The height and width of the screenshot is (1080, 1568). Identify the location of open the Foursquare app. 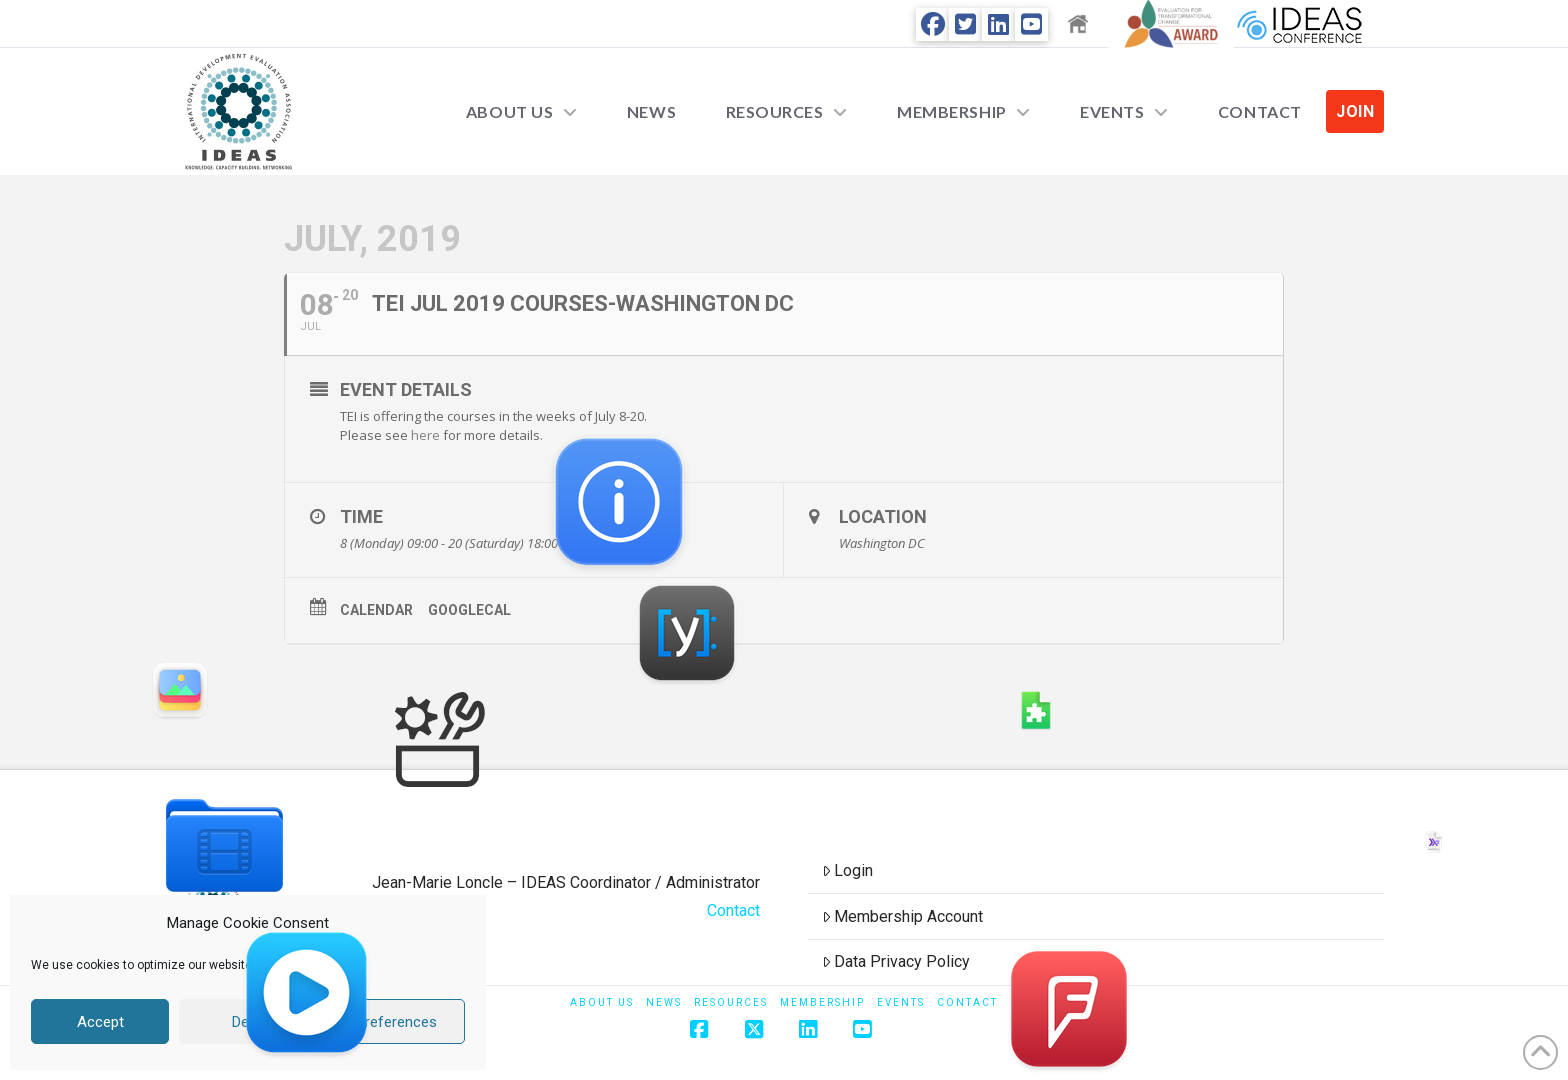
(1069, 1009).